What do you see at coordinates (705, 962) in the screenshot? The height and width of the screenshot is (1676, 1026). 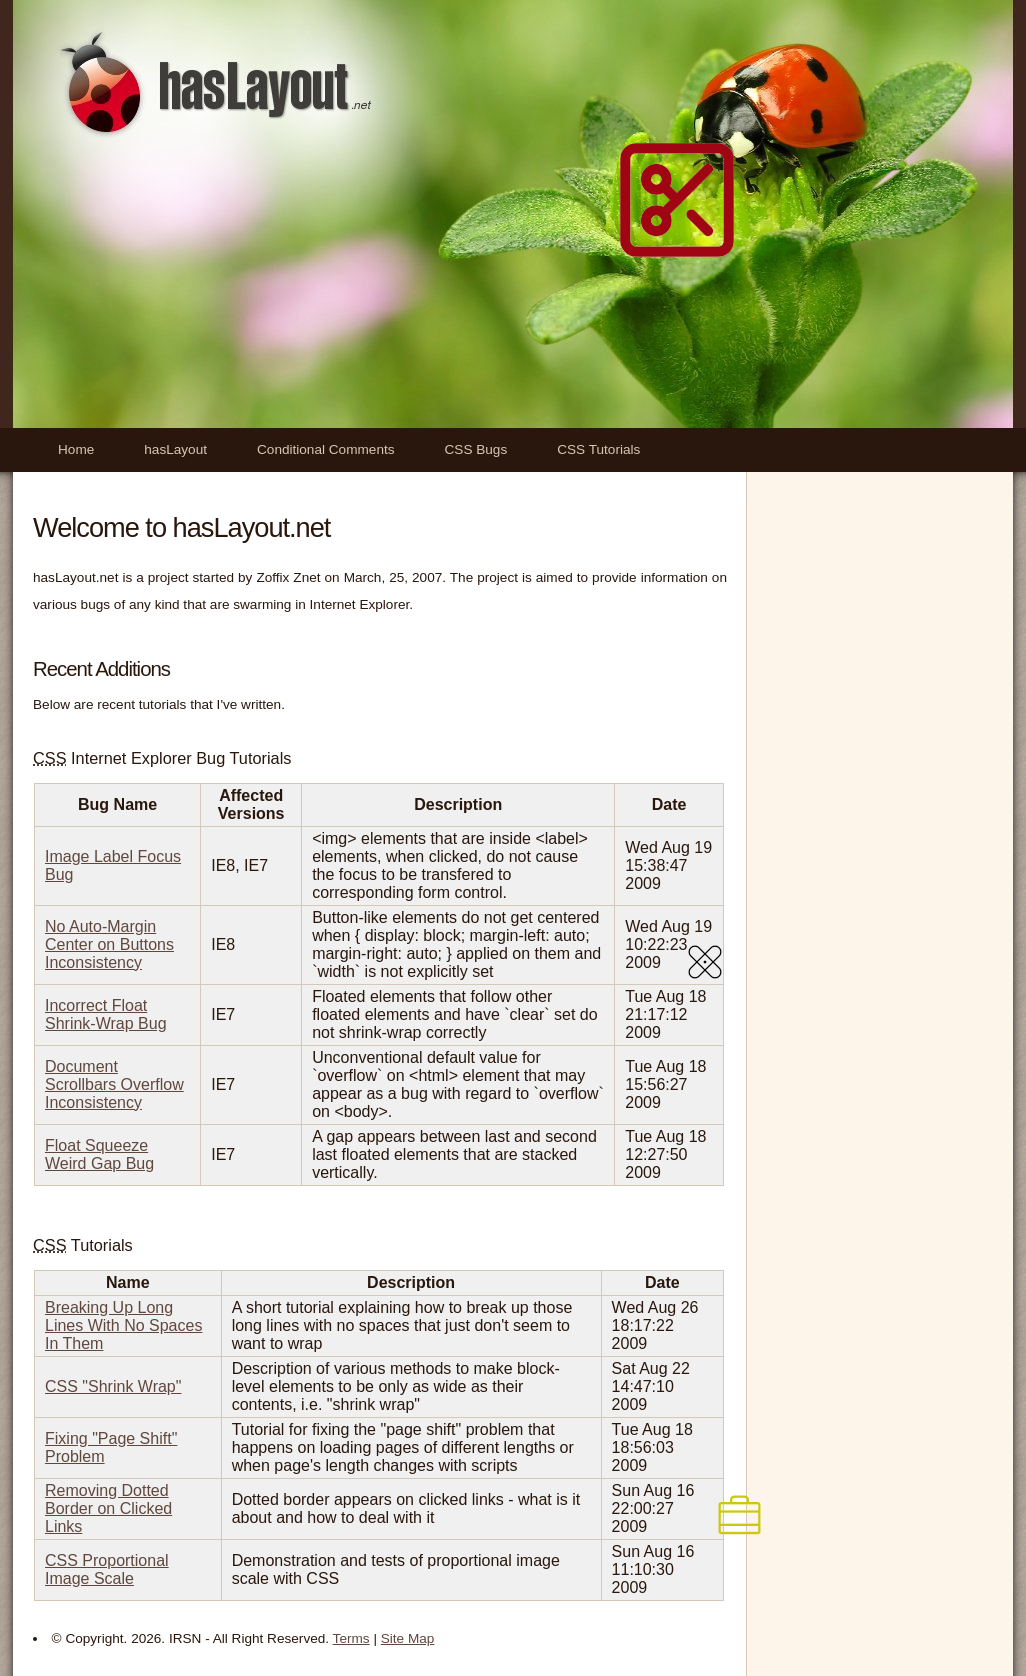 I see `access first aid or medical help resources` at bounding box center [705, 962].